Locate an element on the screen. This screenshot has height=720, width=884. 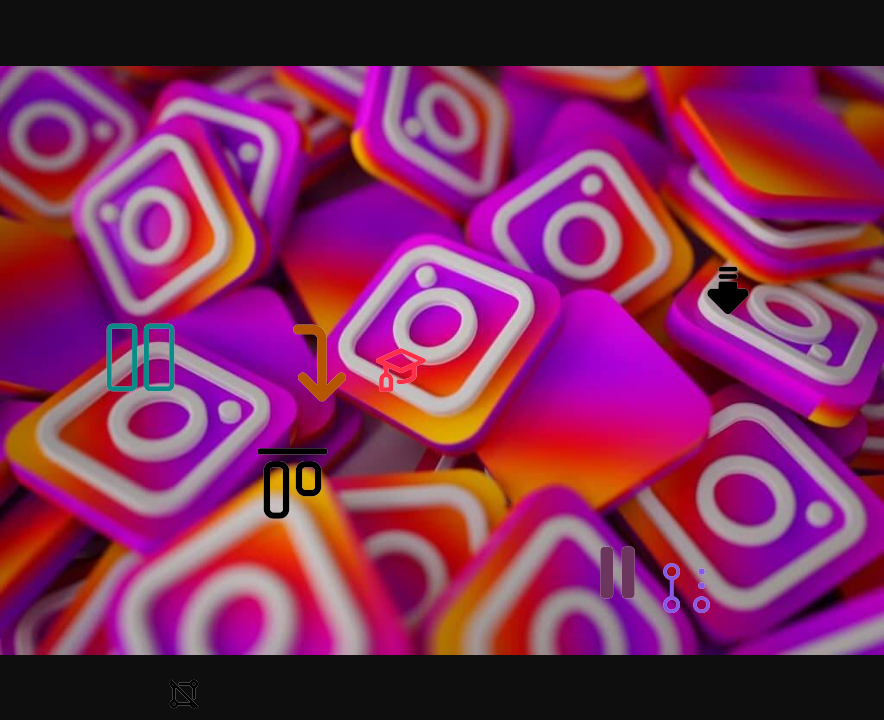
move item down one level is located at coordinates (322, 363).